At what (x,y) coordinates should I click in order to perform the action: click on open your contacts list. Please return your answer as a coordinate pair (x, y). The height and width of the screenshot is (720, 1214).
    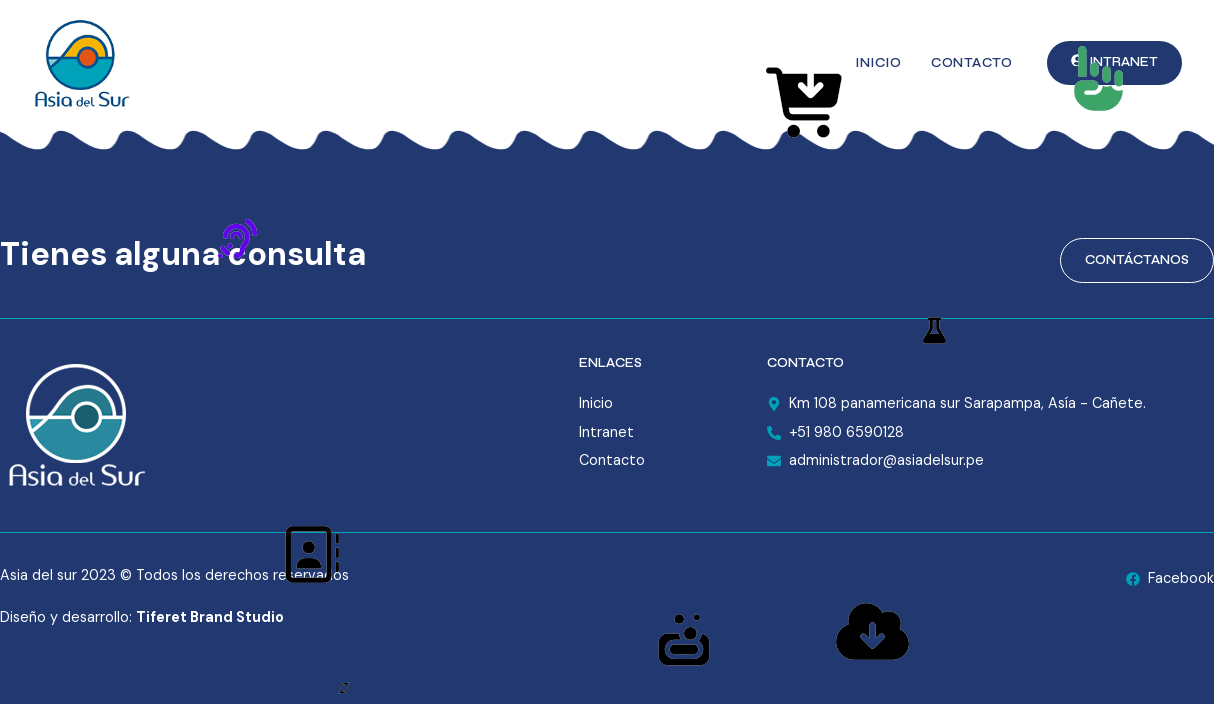
    Looking at the image, I should click on (310, 554).